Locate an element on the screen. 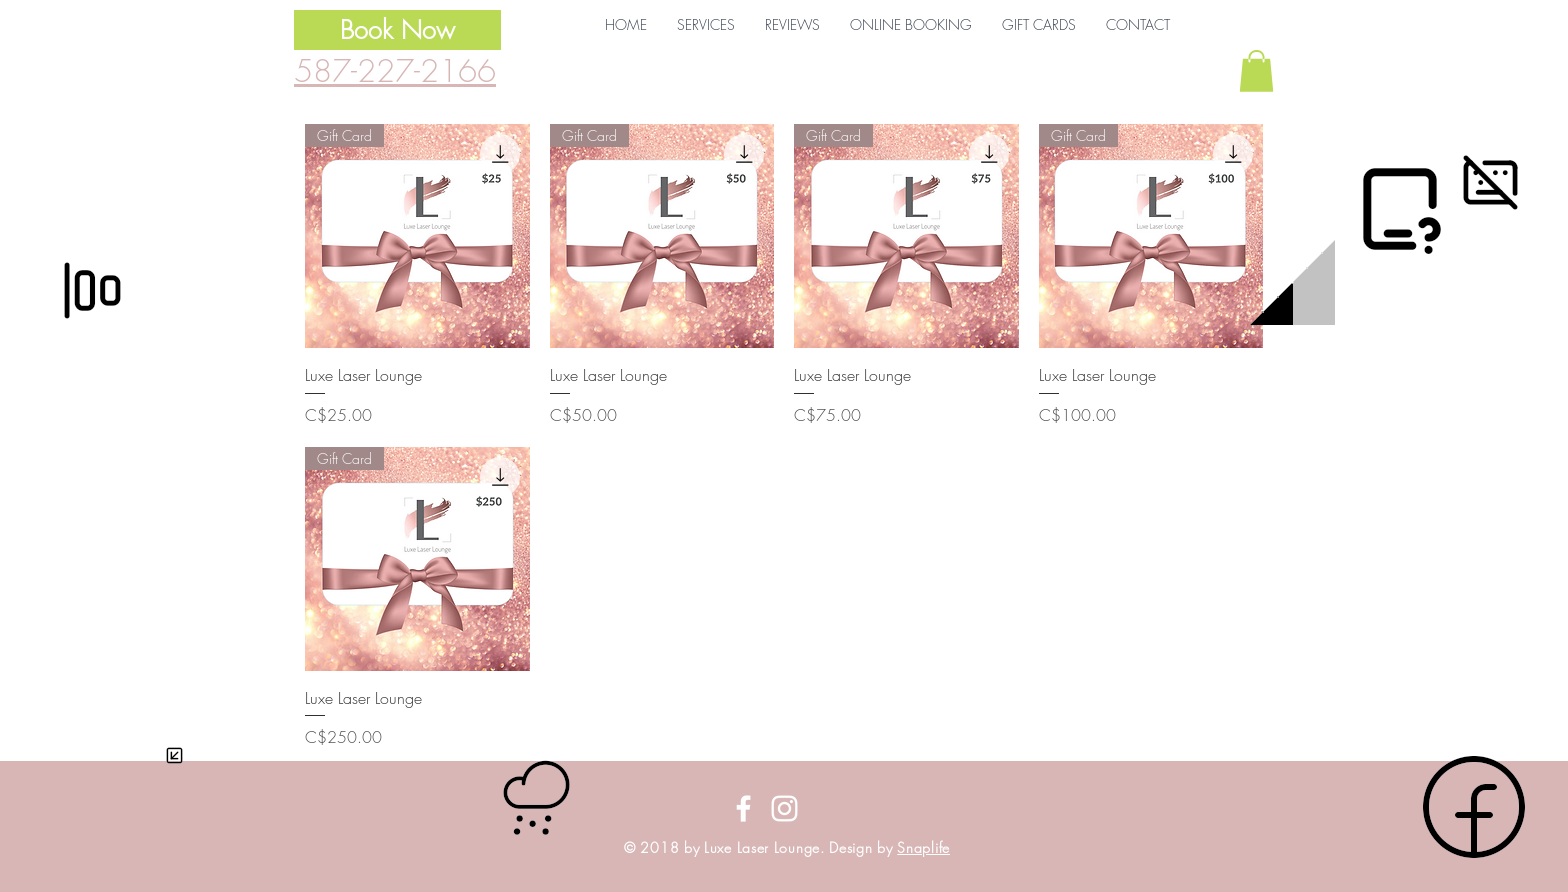 The image size is (1568, 892). indicates weak cellular signal strength is located at coordinates (1292, 282).